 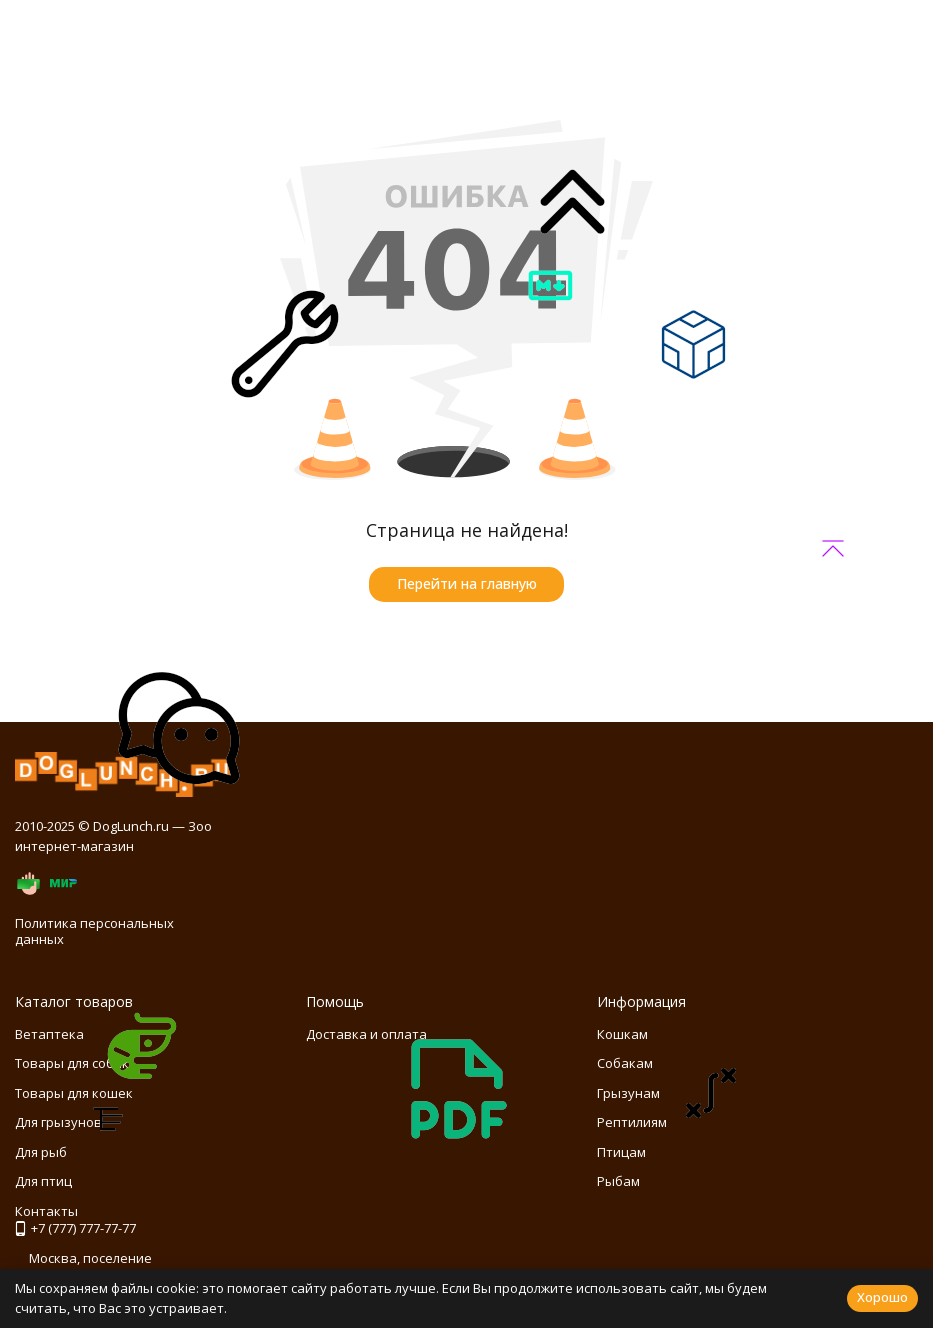 What do you see at coordinates (457, 1093) in the screenshot?
I see `view or open a PDF document` at bounding box center [457, 1093].